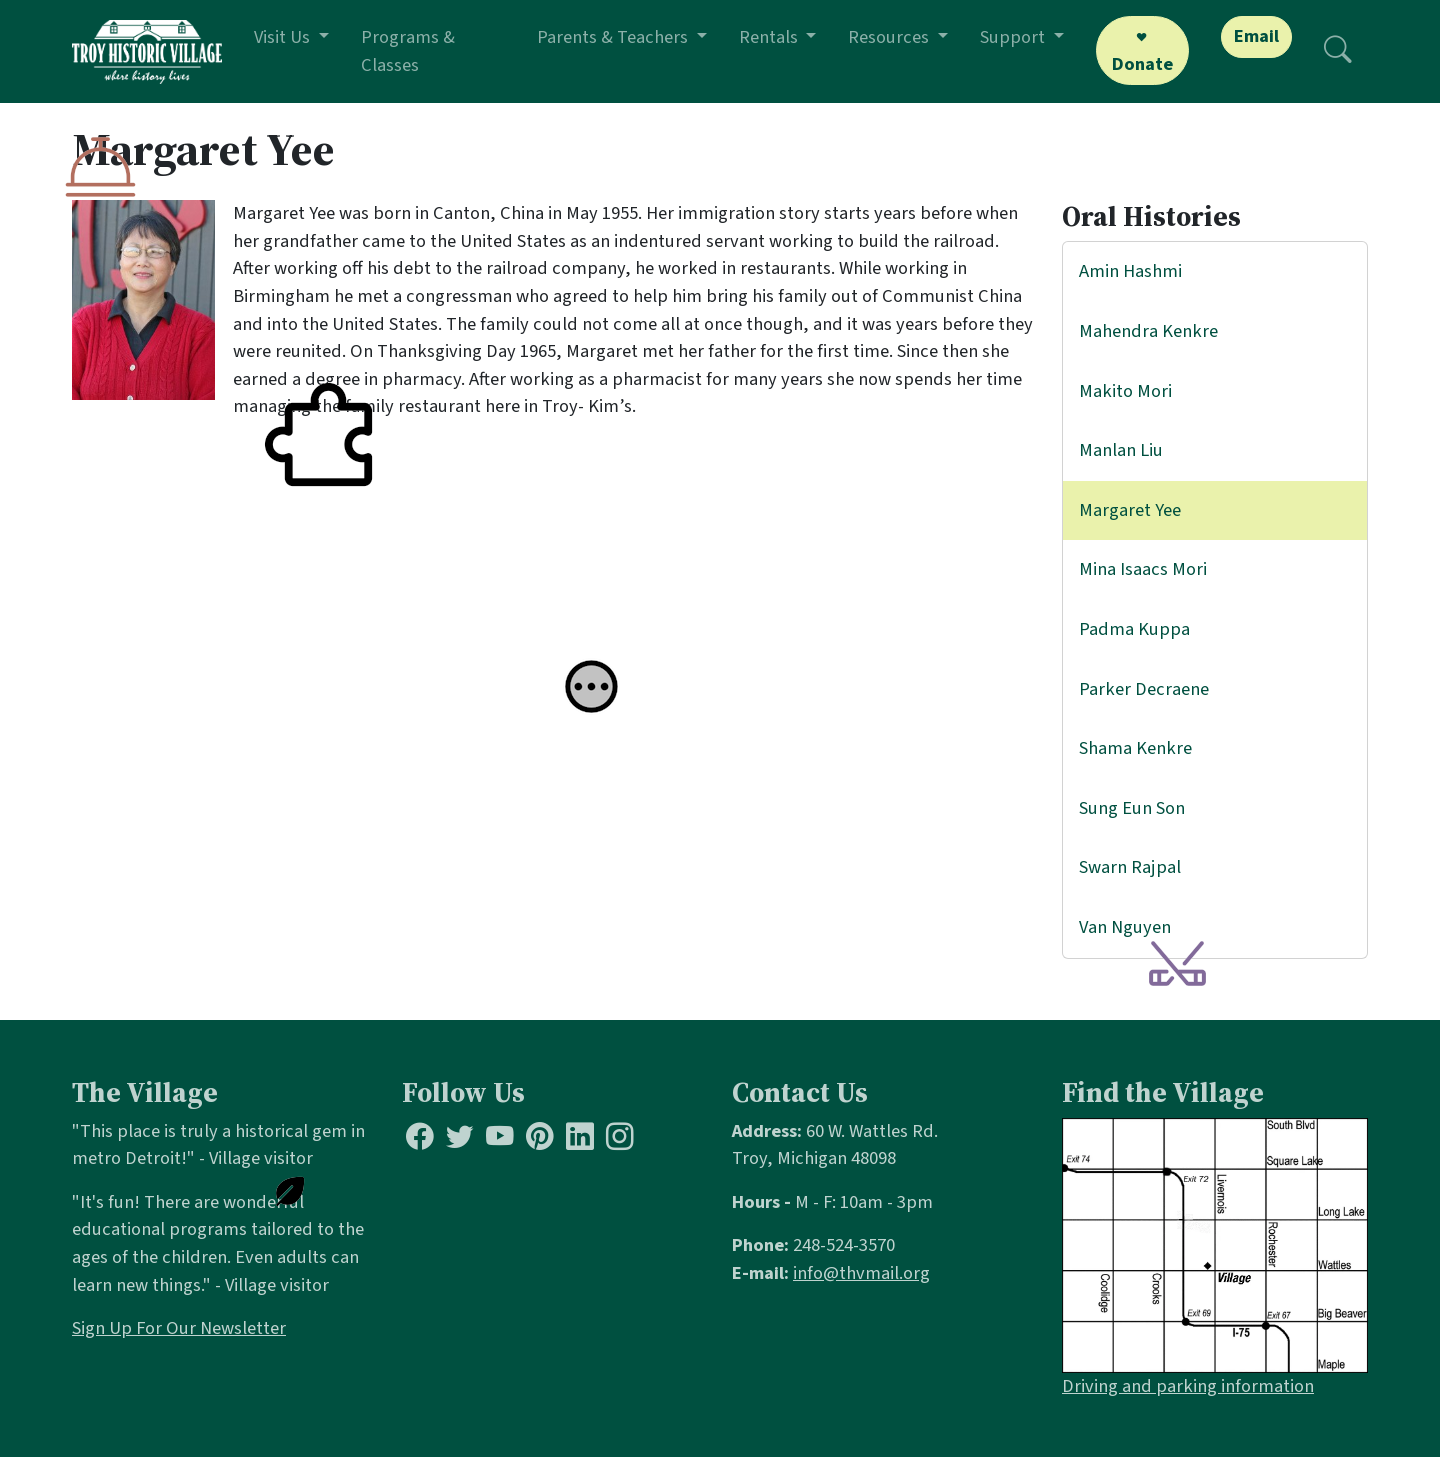  What do you see at coordinates (289, 1191) in the screenshot?
I see `indicates eco-friendly or sustainable option` at bounding box center [289, 1191].